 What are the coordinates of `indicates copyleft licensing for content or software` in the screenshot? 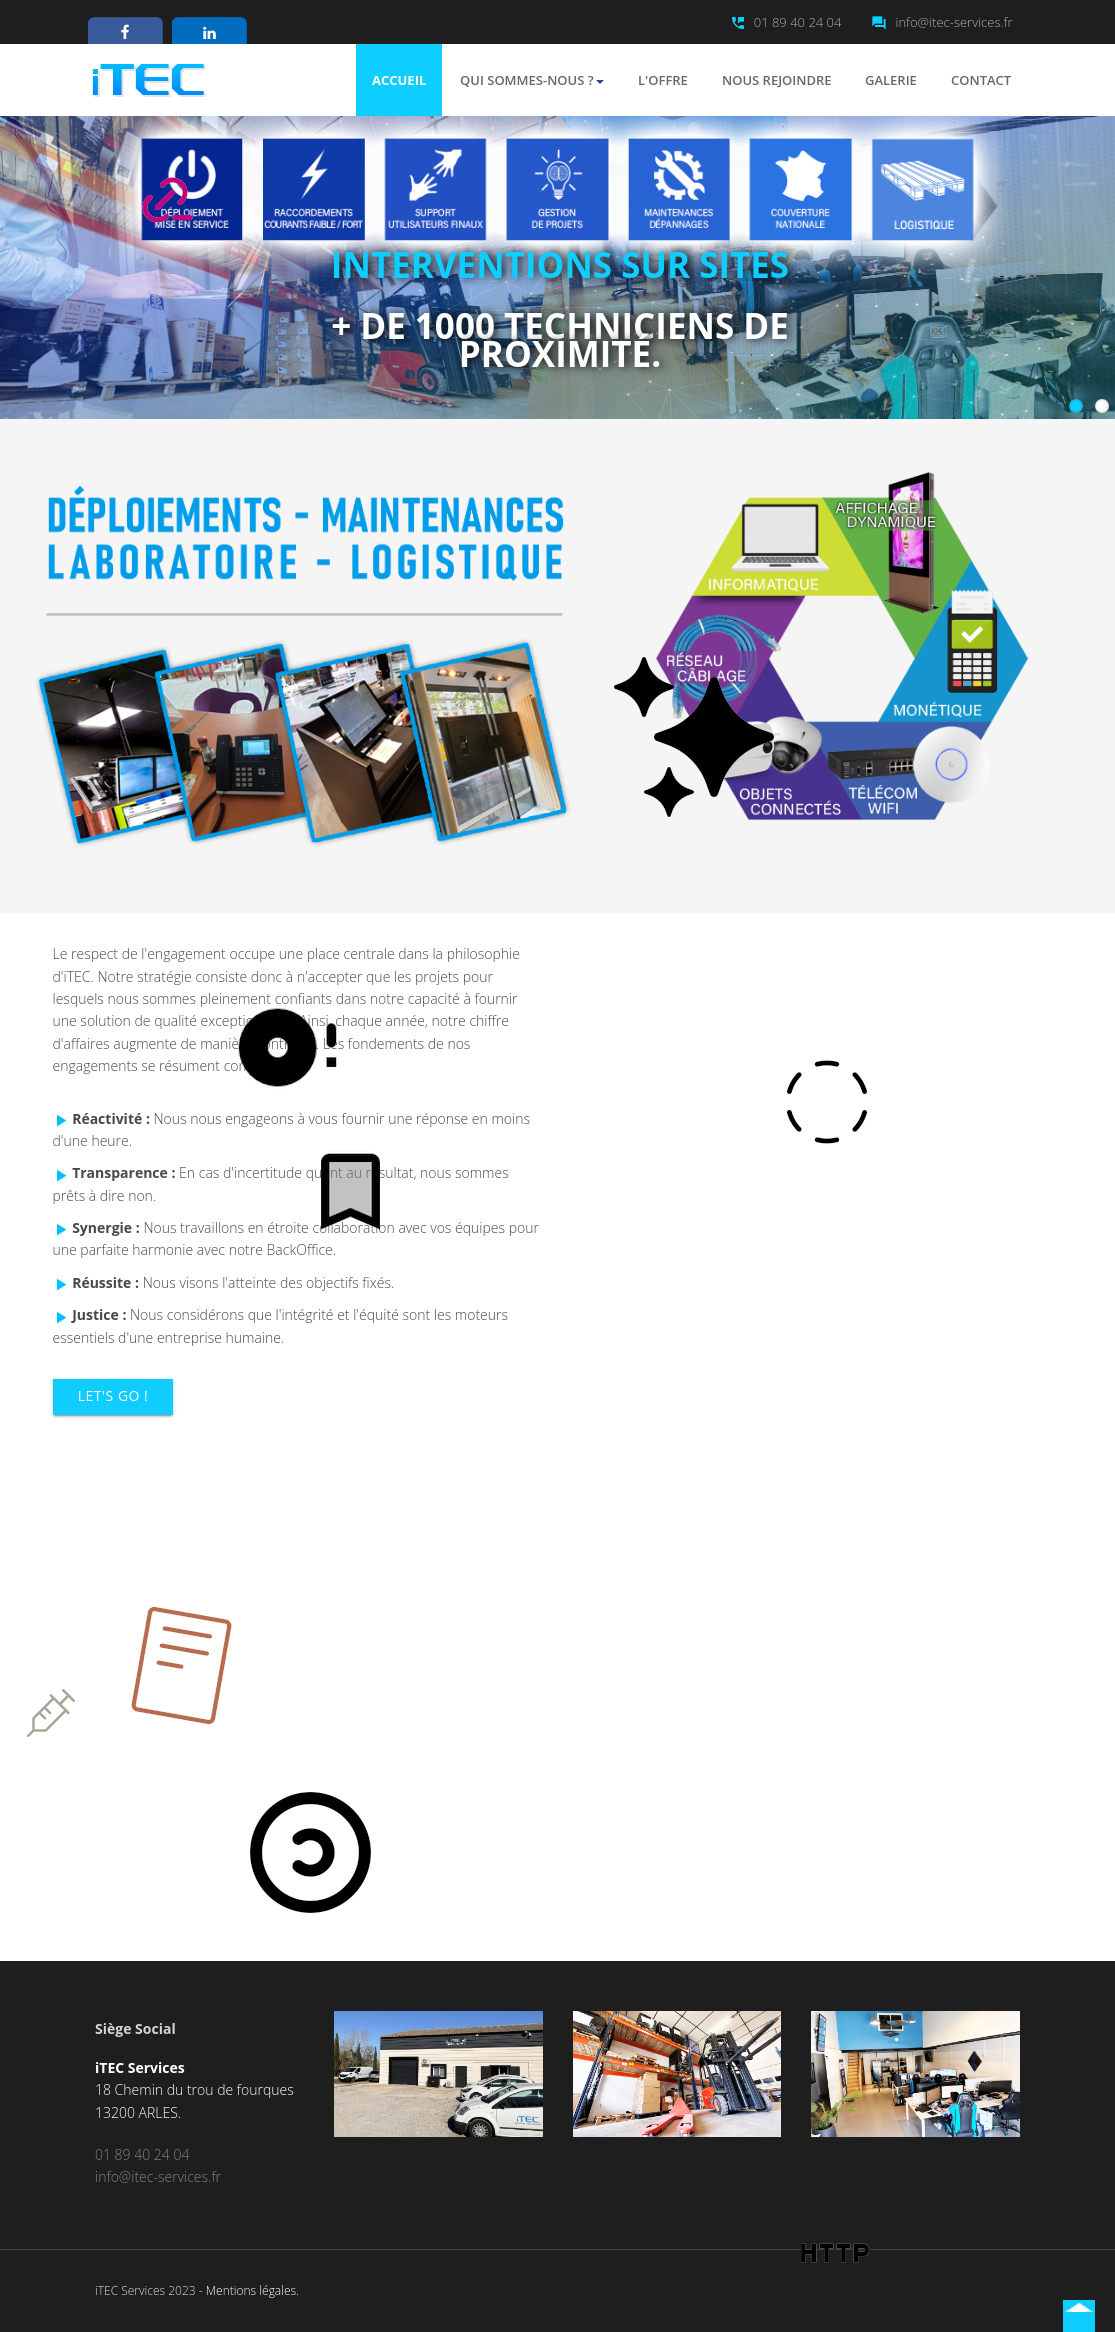 It's located at (310, 1852).